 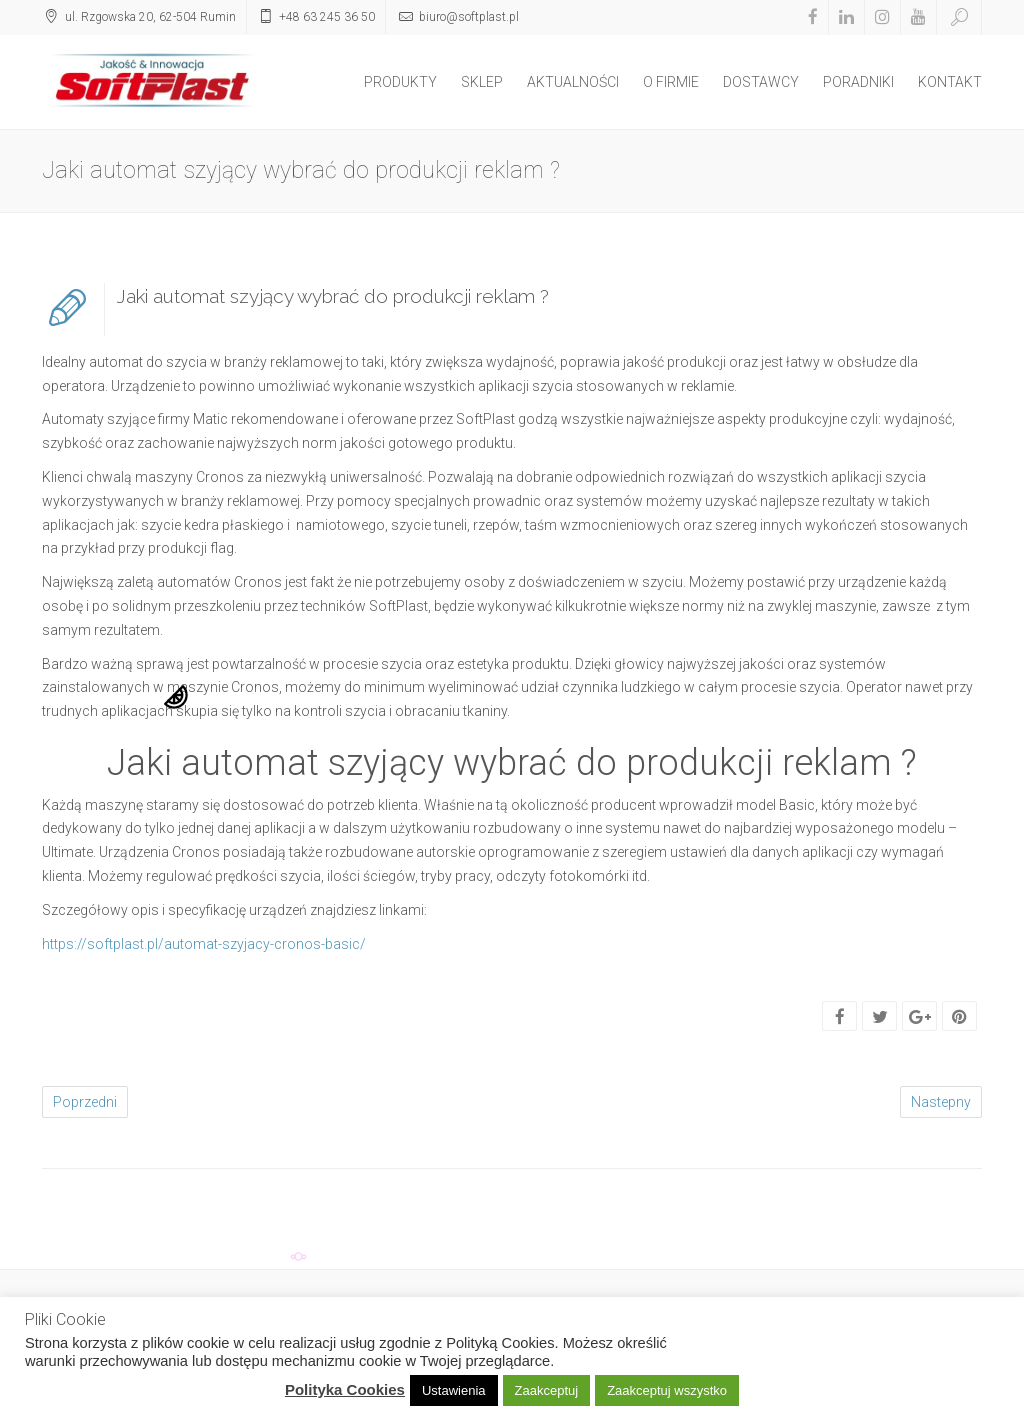 I want to click on indicates fresh or citrus-related content, so click(x=176, y=697).